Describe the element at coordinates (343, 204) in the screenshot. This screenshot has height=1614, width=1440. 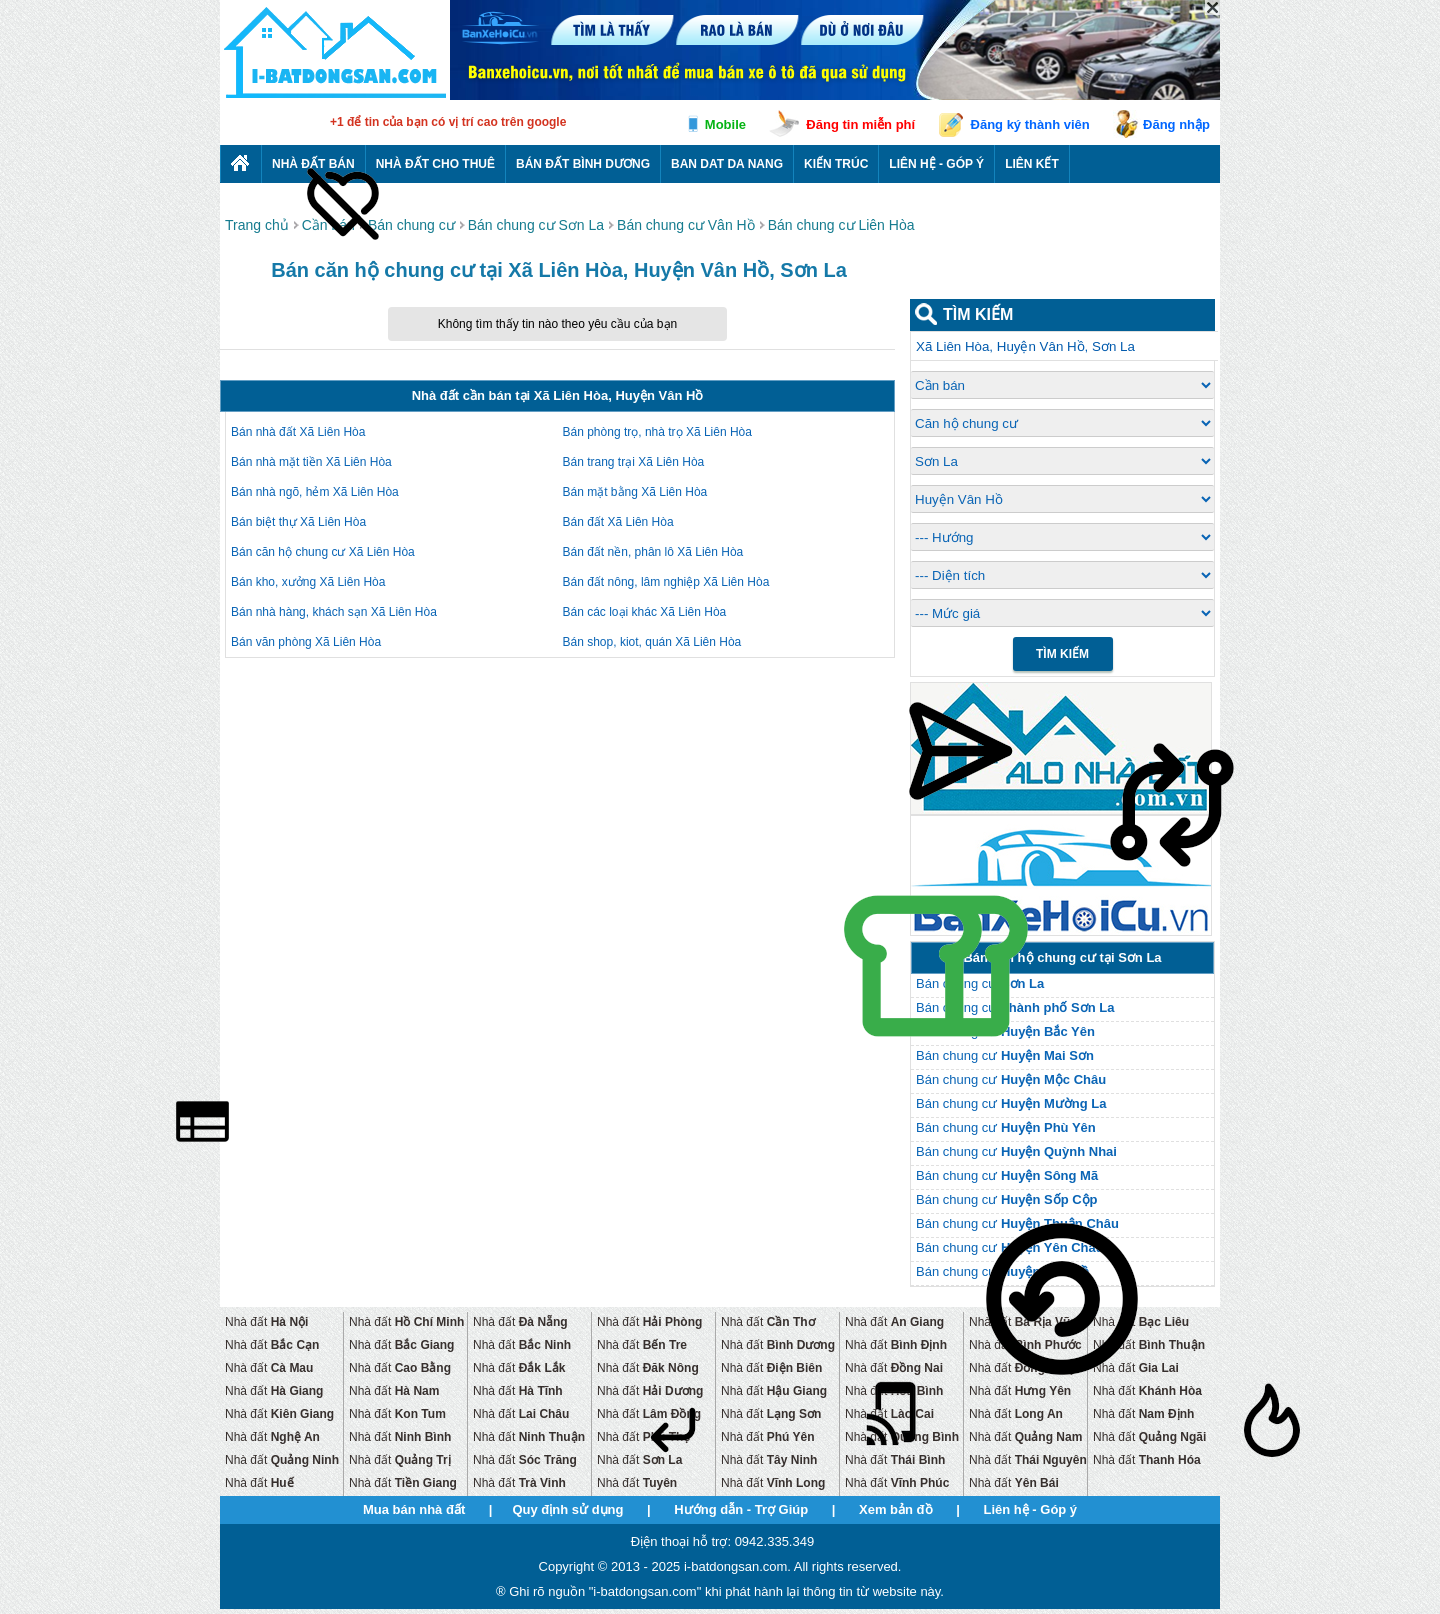
I see `remove from favorites` at that location.